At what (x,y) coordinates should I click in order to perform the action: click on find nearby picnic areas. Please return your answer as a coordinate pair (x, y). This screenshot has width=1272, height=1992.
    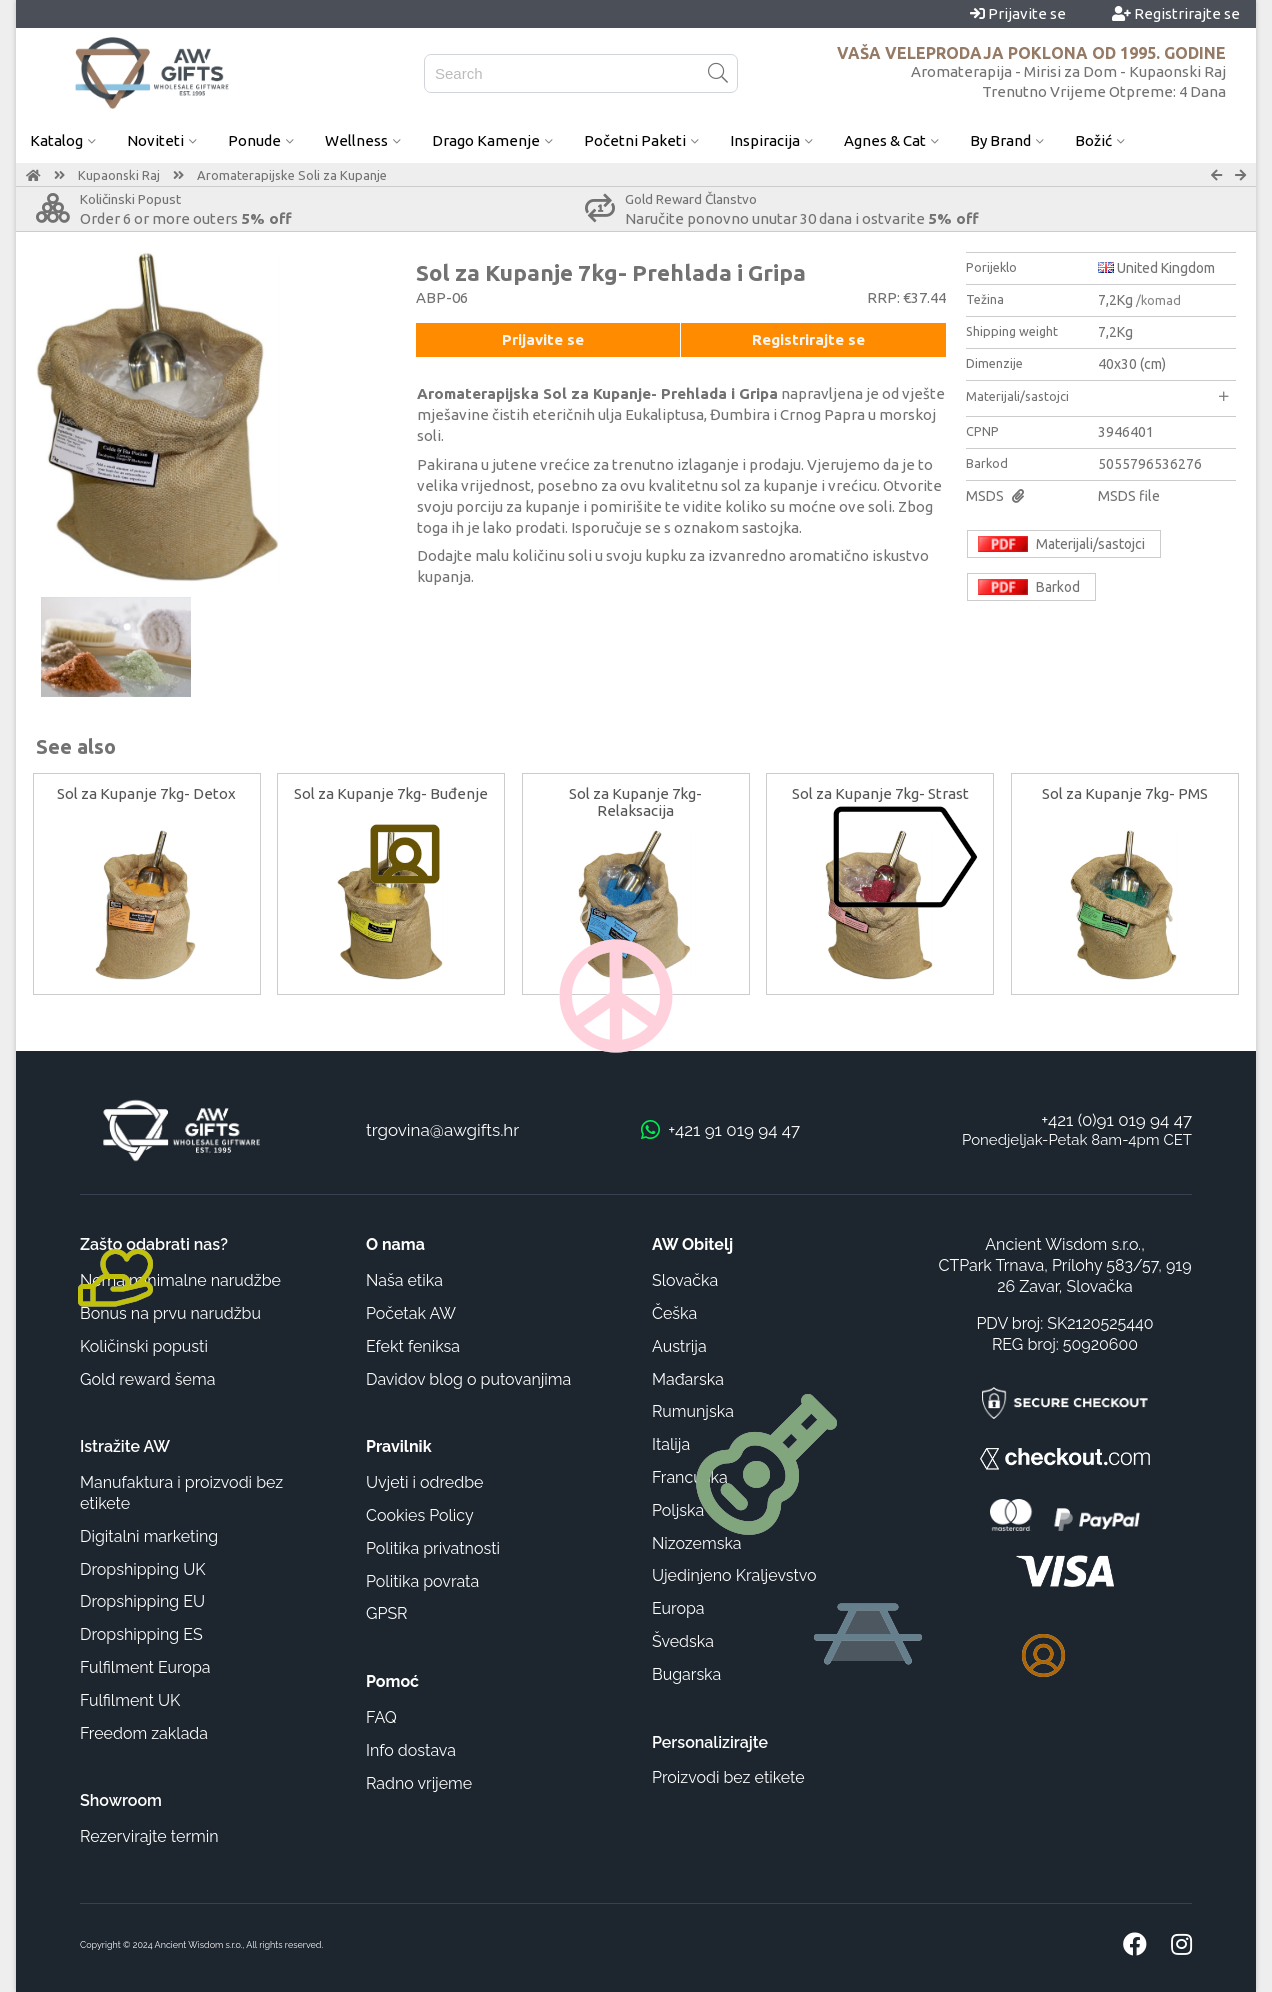
    Looking at the image, I should click on (868, 1634).